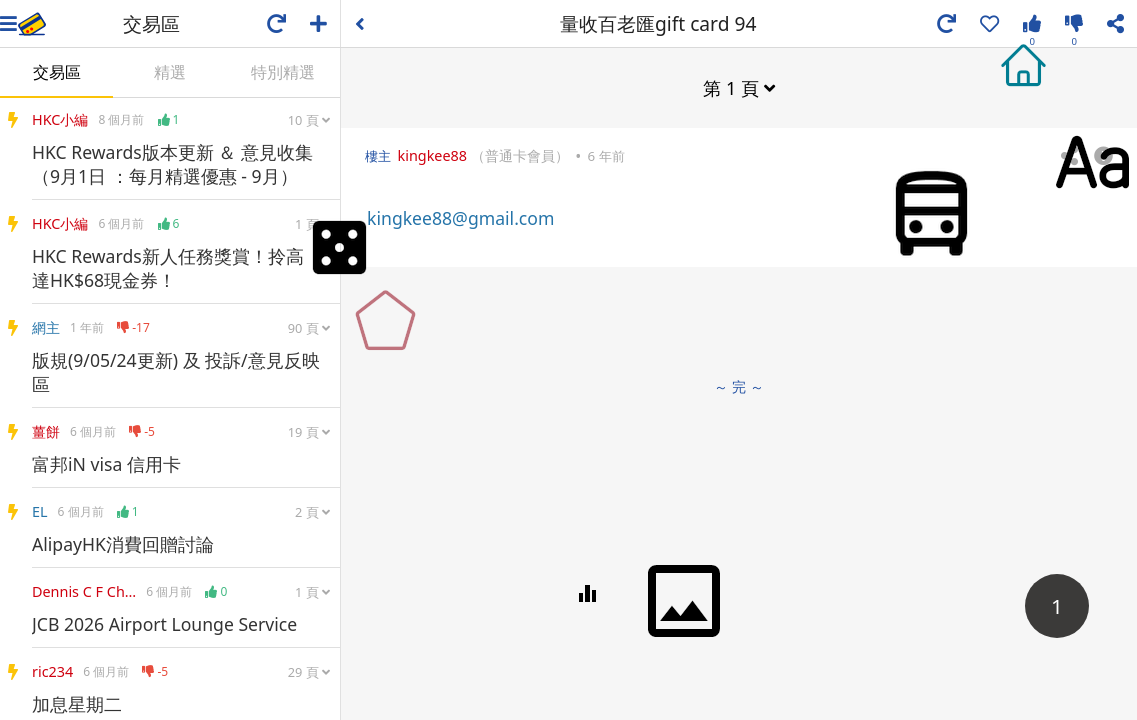 The width and height of the screenshot is (1137, 720). Describe the element at coordinates (1023, 65) in the screenshot. I see `navigate to home screen` at that location.